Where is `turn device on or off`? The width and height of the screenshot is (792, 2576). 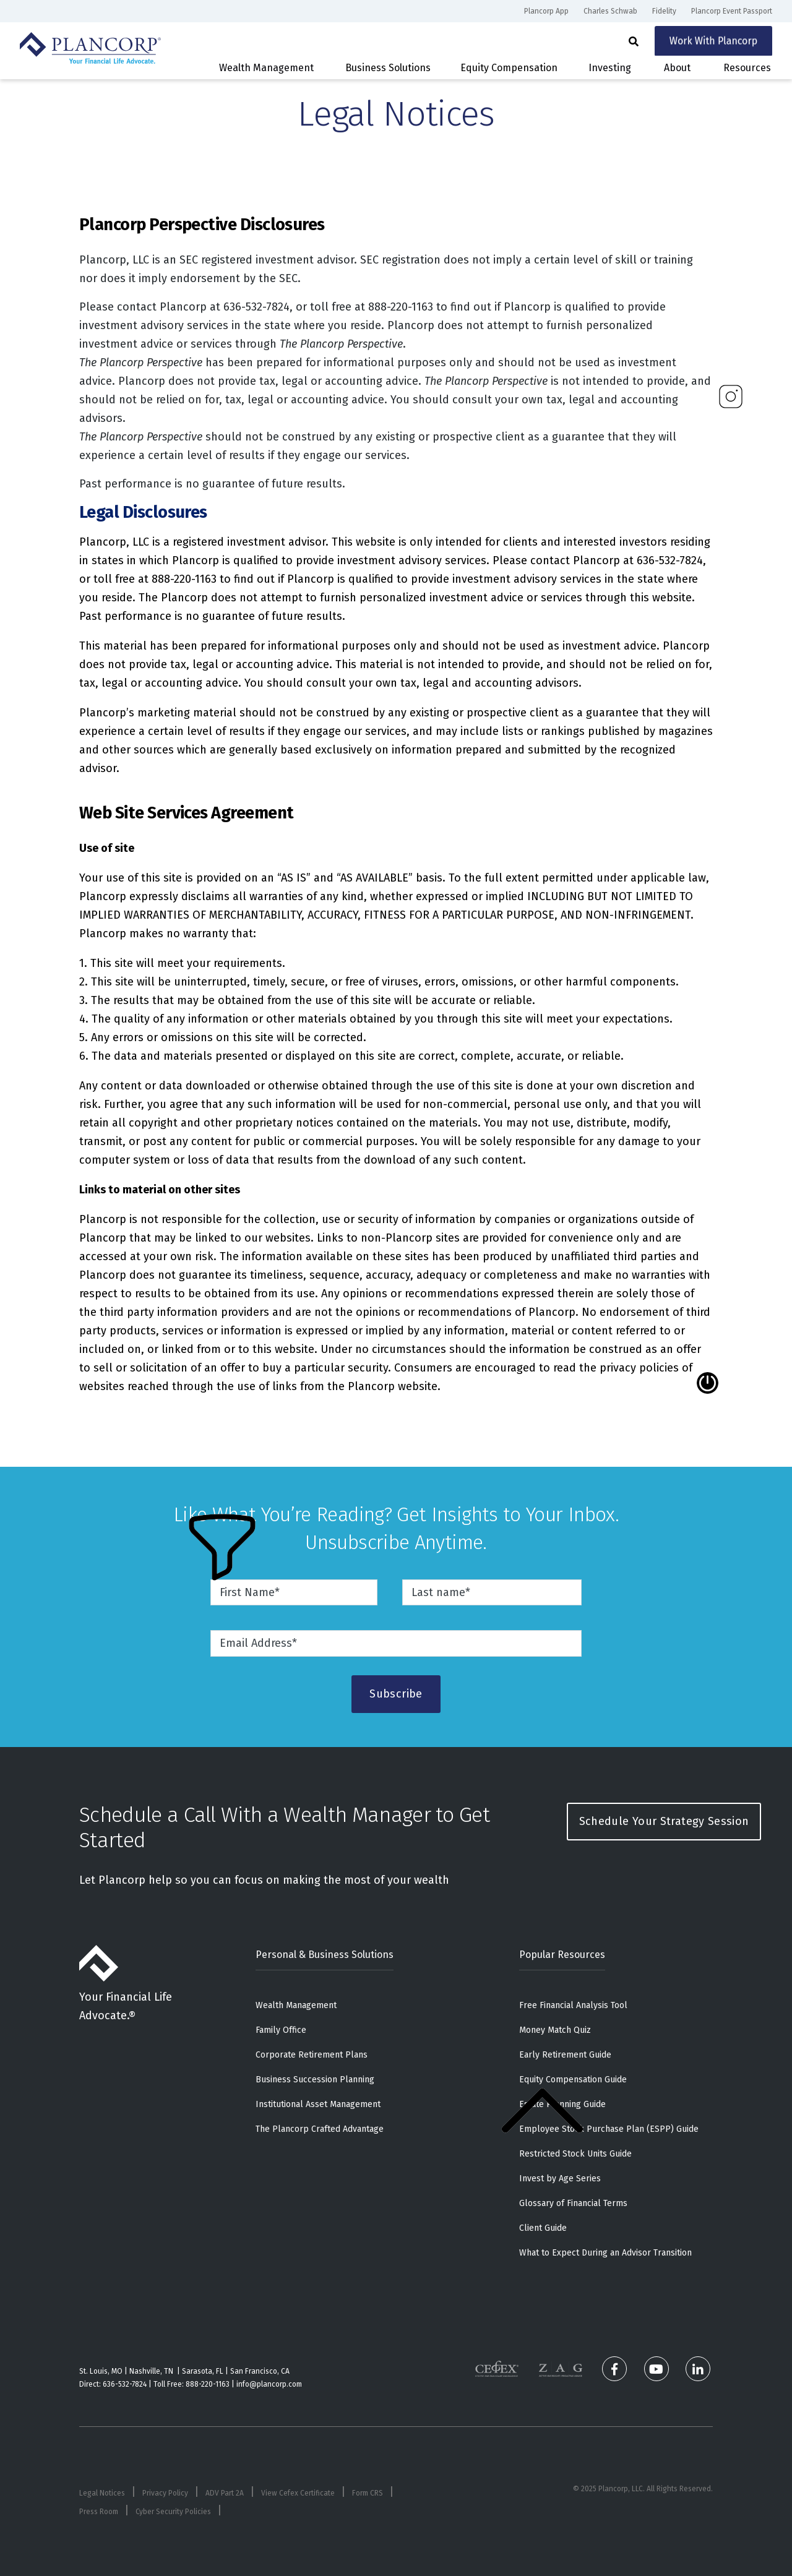 turn device on or off is located at coordinates (707, 1383).